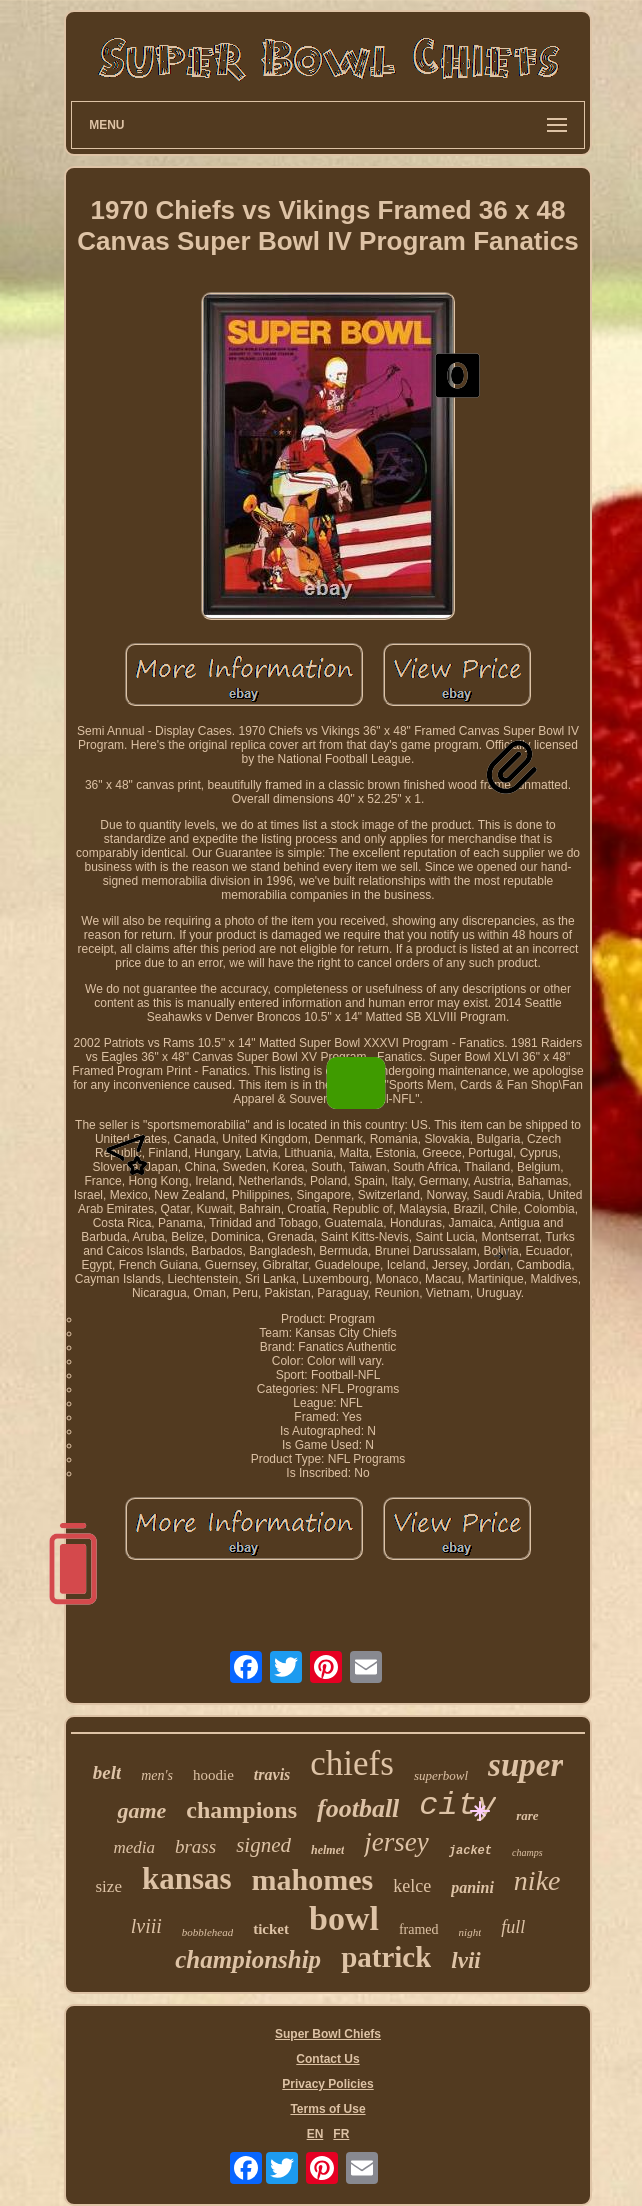  Describe the element at coordinates (126, 1154) in the screenshot. I see `mark a location as favorite` at that location.